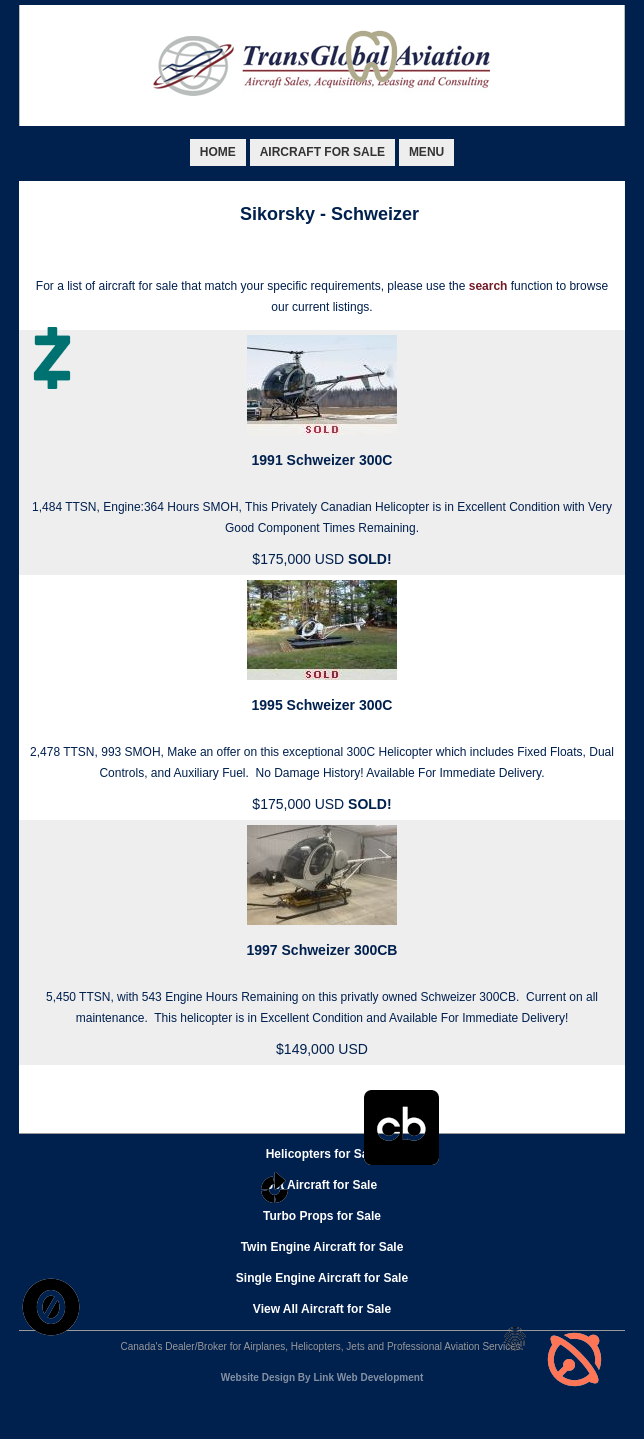 The image size is (644, 1439). What do you see at coordinates (274, 1187) in the screenshot?
I see `Atlassian Bamboo continuous integration service` at bounding box center [274, 1187].